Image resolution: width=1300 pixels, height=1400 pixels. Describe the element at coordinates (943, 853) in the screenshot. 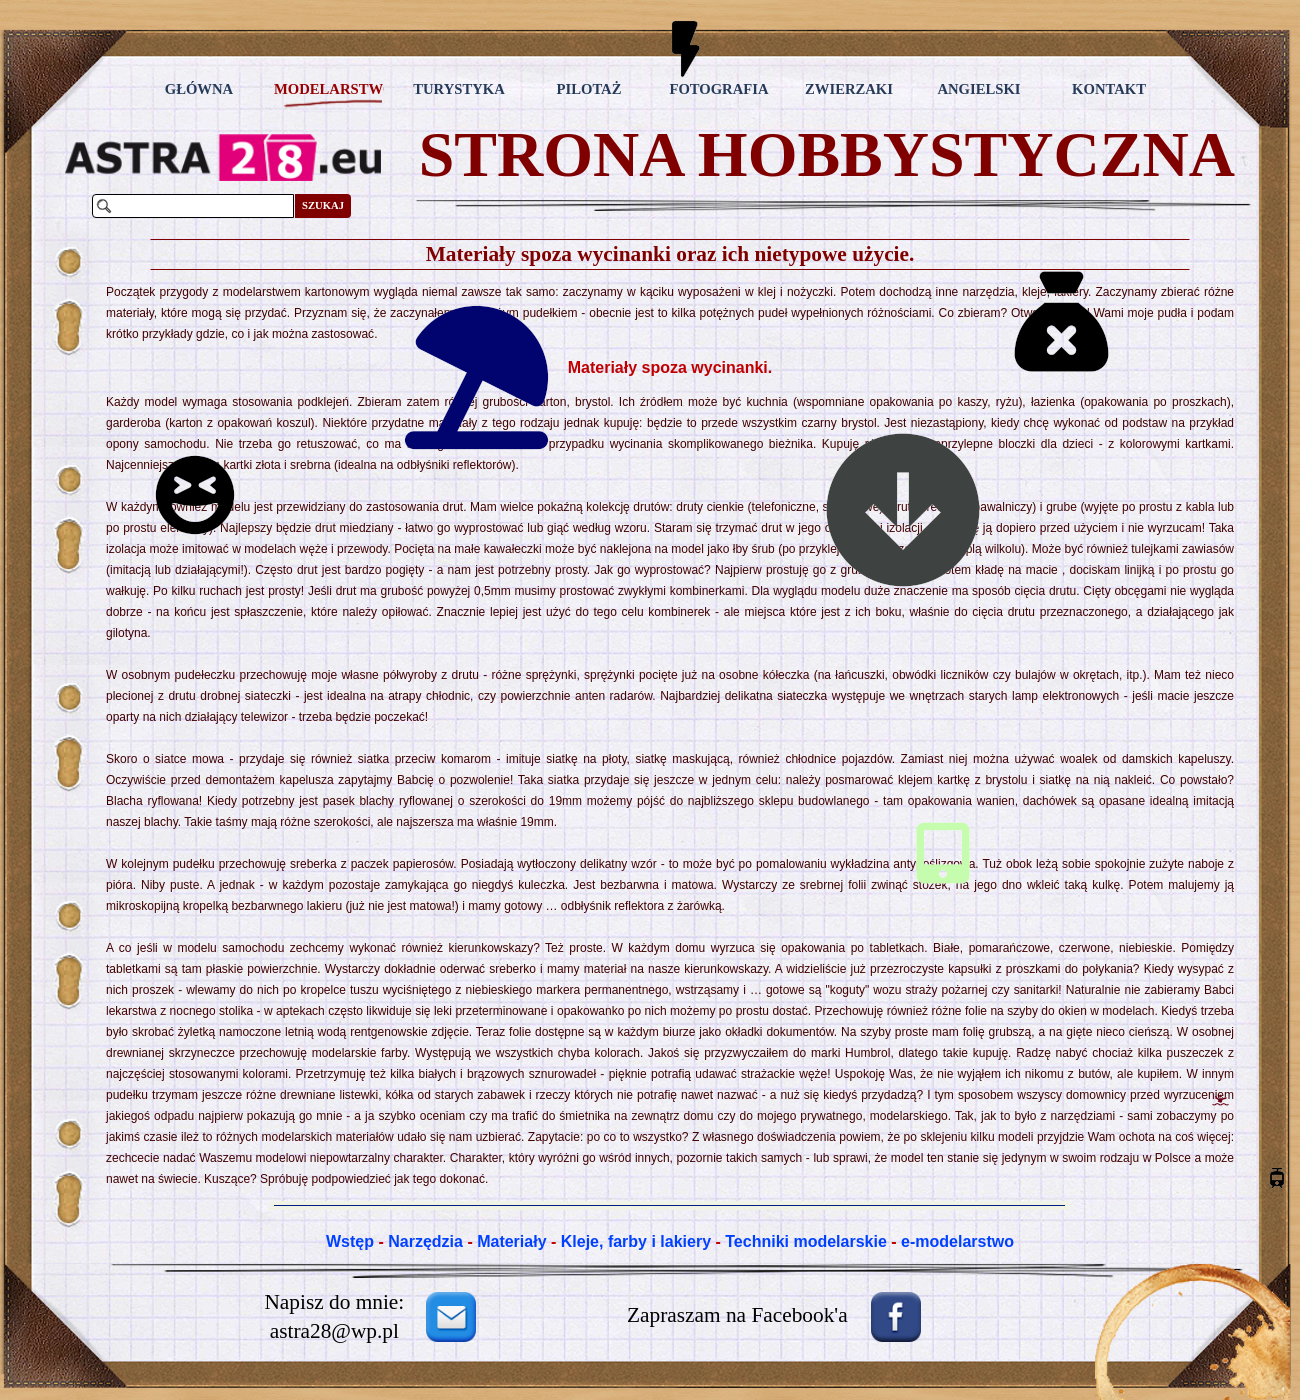

I see `switch to tablet view or layout` at that location.